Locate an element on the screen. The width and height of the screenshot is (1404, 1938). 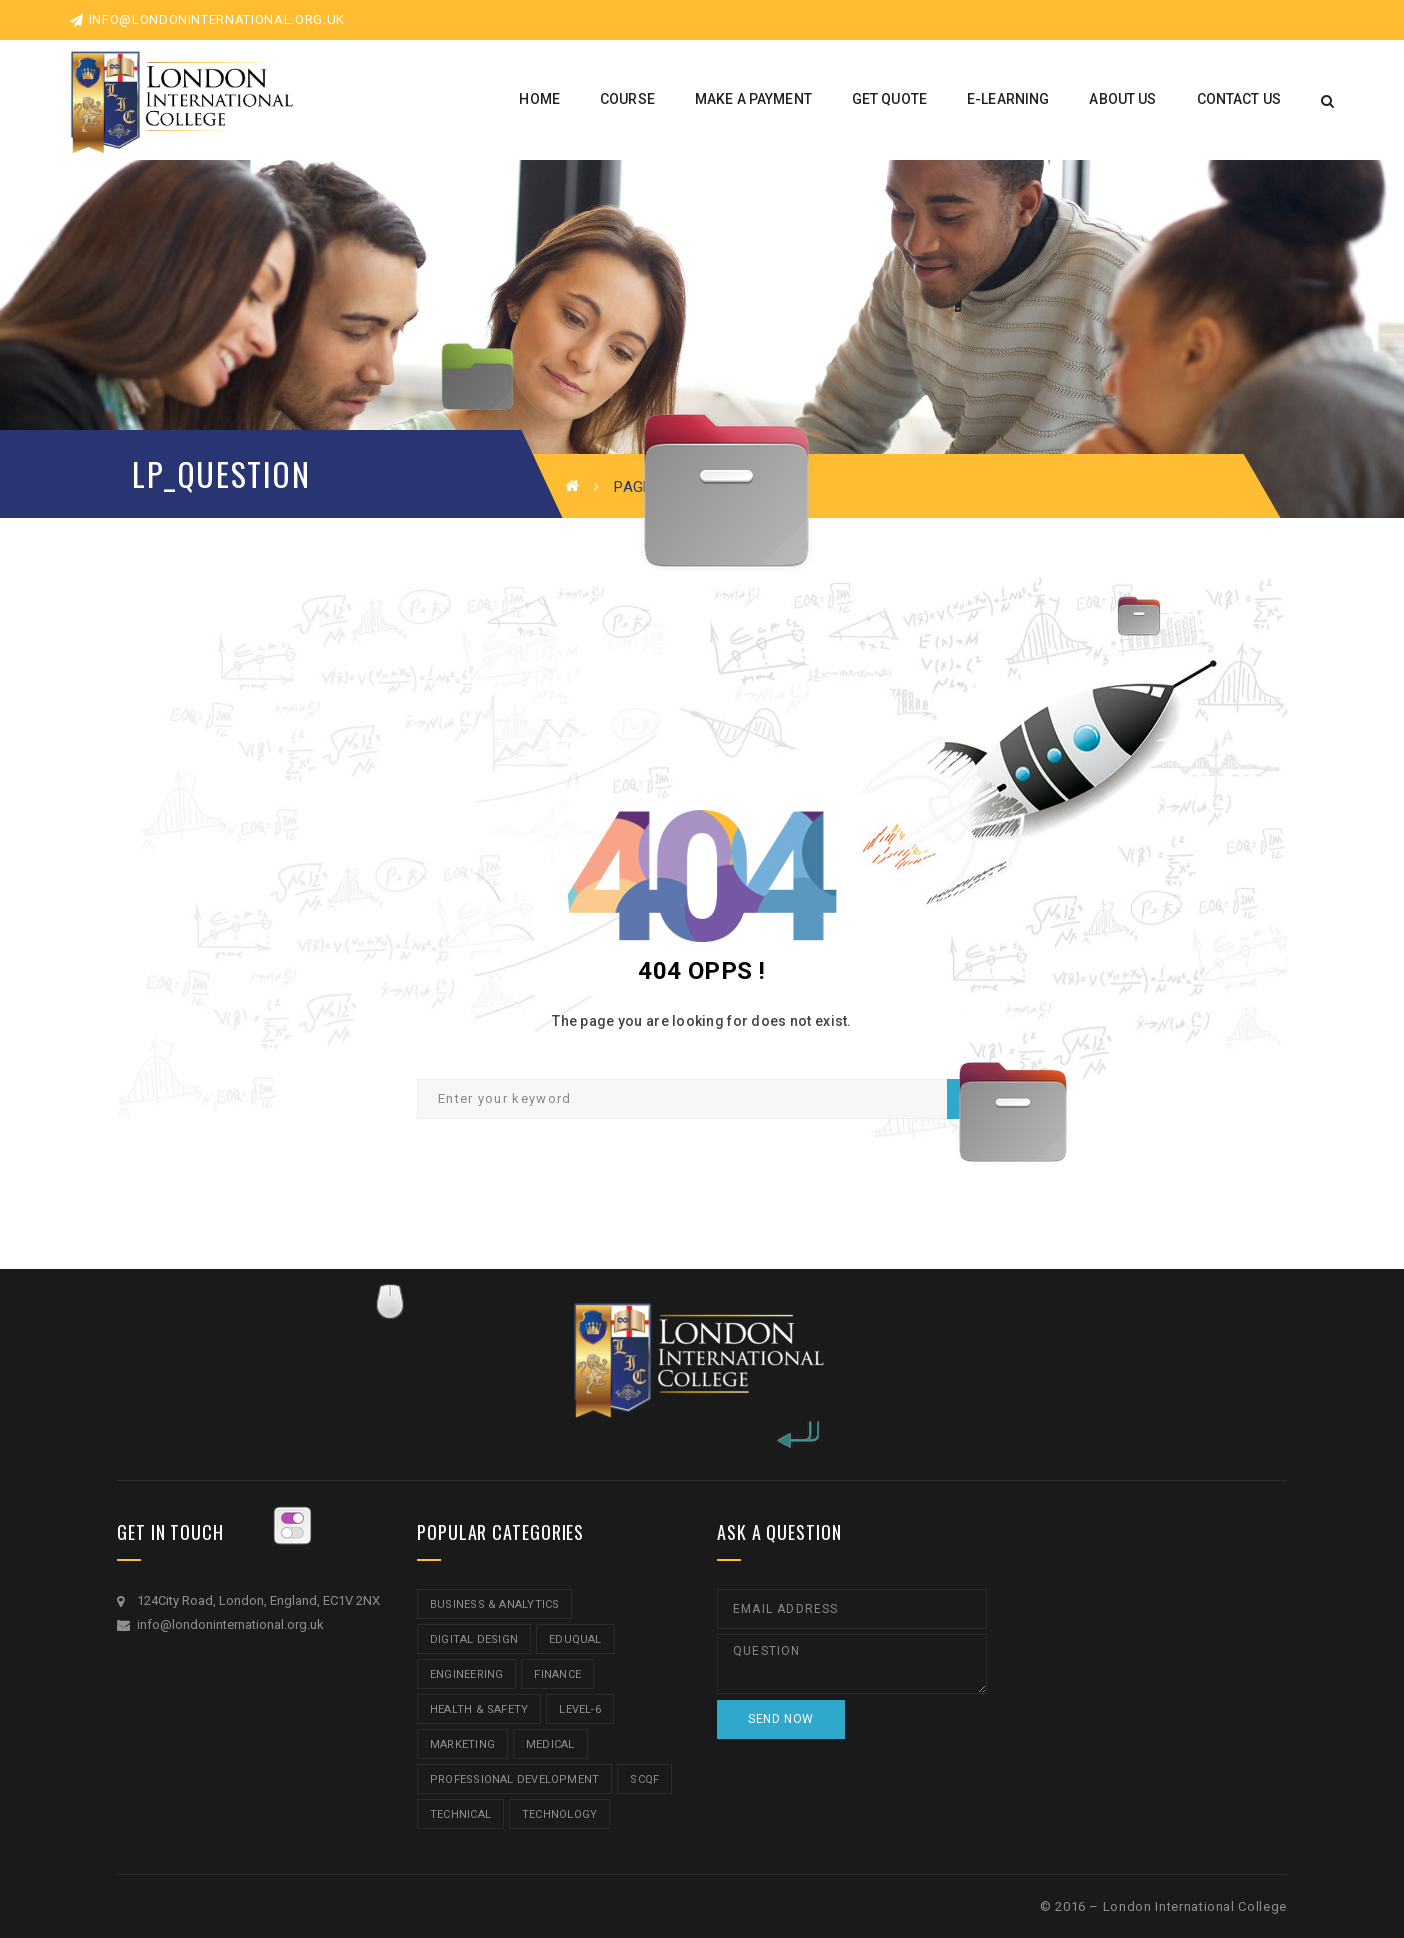
drop files here to move them into this folder is located at coordinates (477, 376).